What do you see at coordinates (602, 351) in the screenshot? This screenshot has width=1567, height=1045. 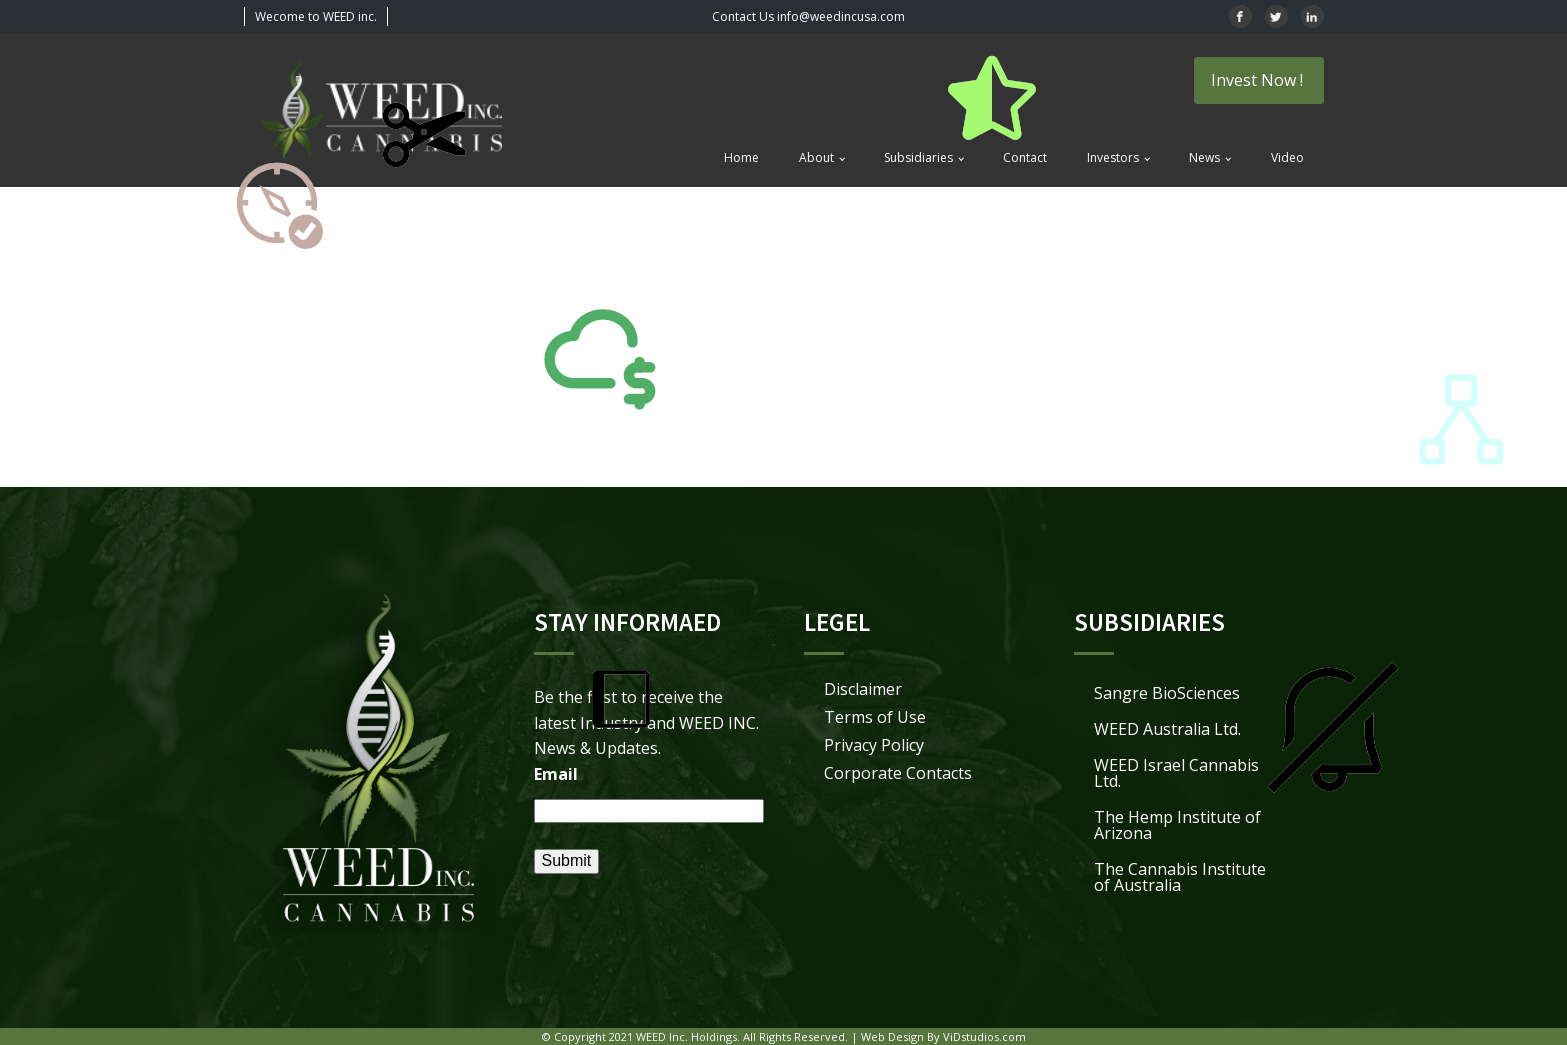 I see `view cloud storage pricing or billing` at bounding box center [602, 351].